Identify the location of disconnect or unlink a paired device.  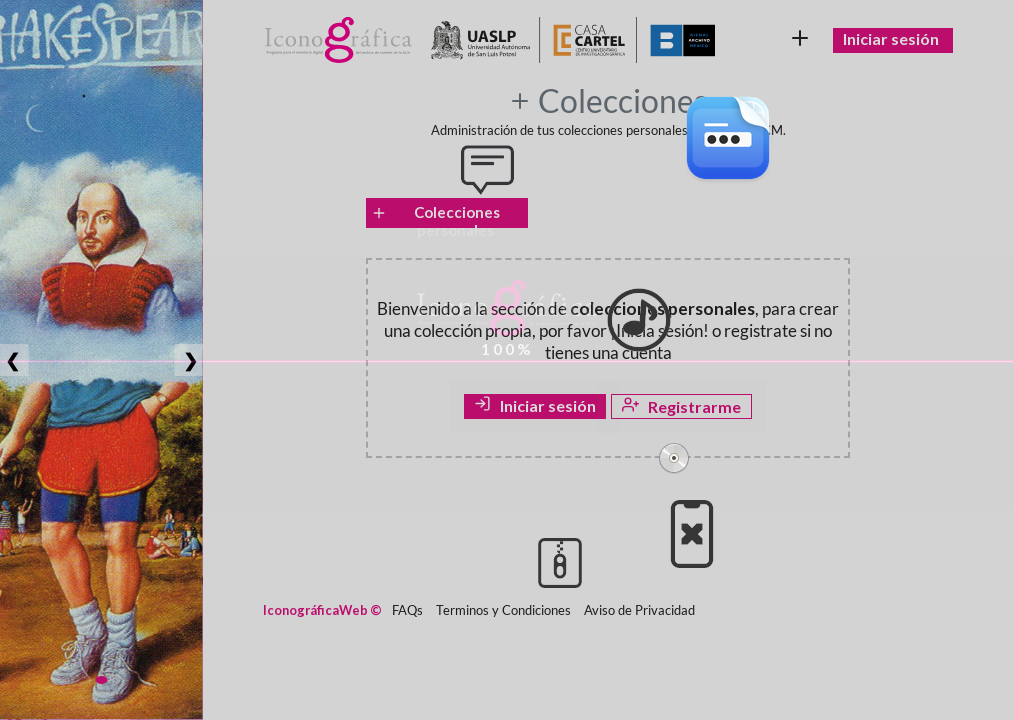
(692, 534).